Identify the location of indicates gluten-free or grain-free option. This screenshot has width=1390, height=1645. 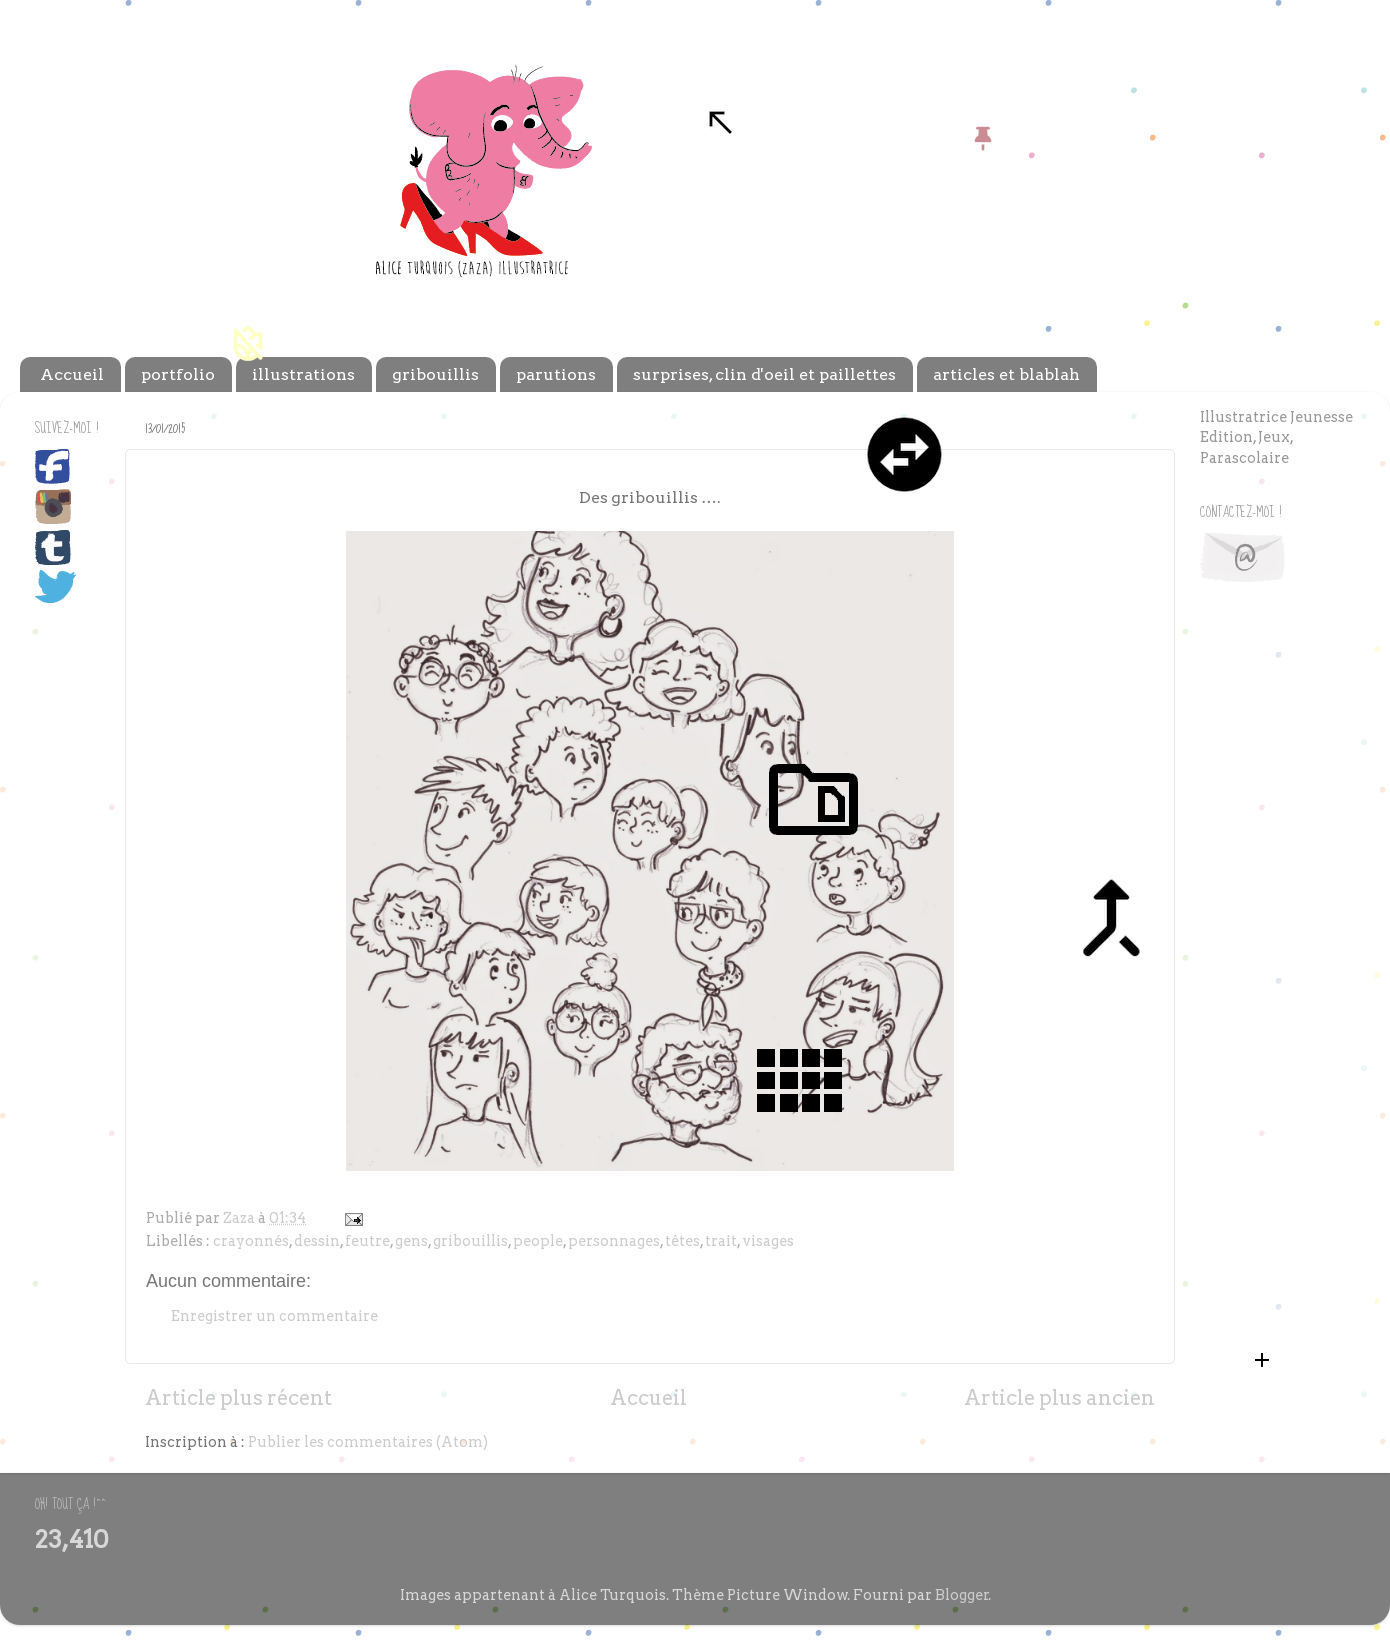
(248, 344).